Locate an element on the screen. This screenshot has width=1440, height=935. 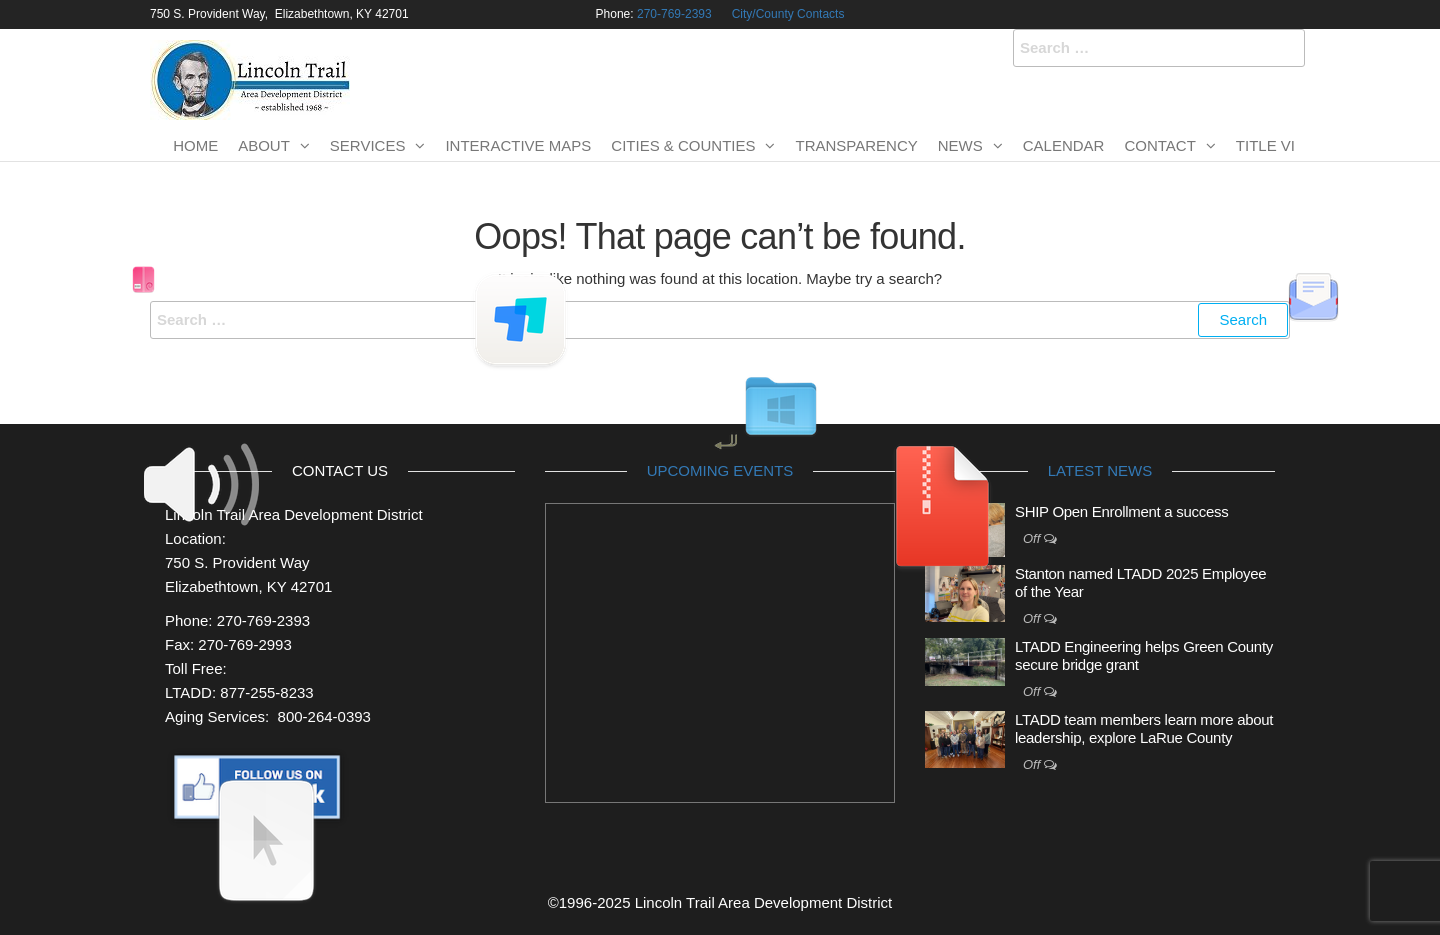
cursor image file type is located at coordinates (266, 840).